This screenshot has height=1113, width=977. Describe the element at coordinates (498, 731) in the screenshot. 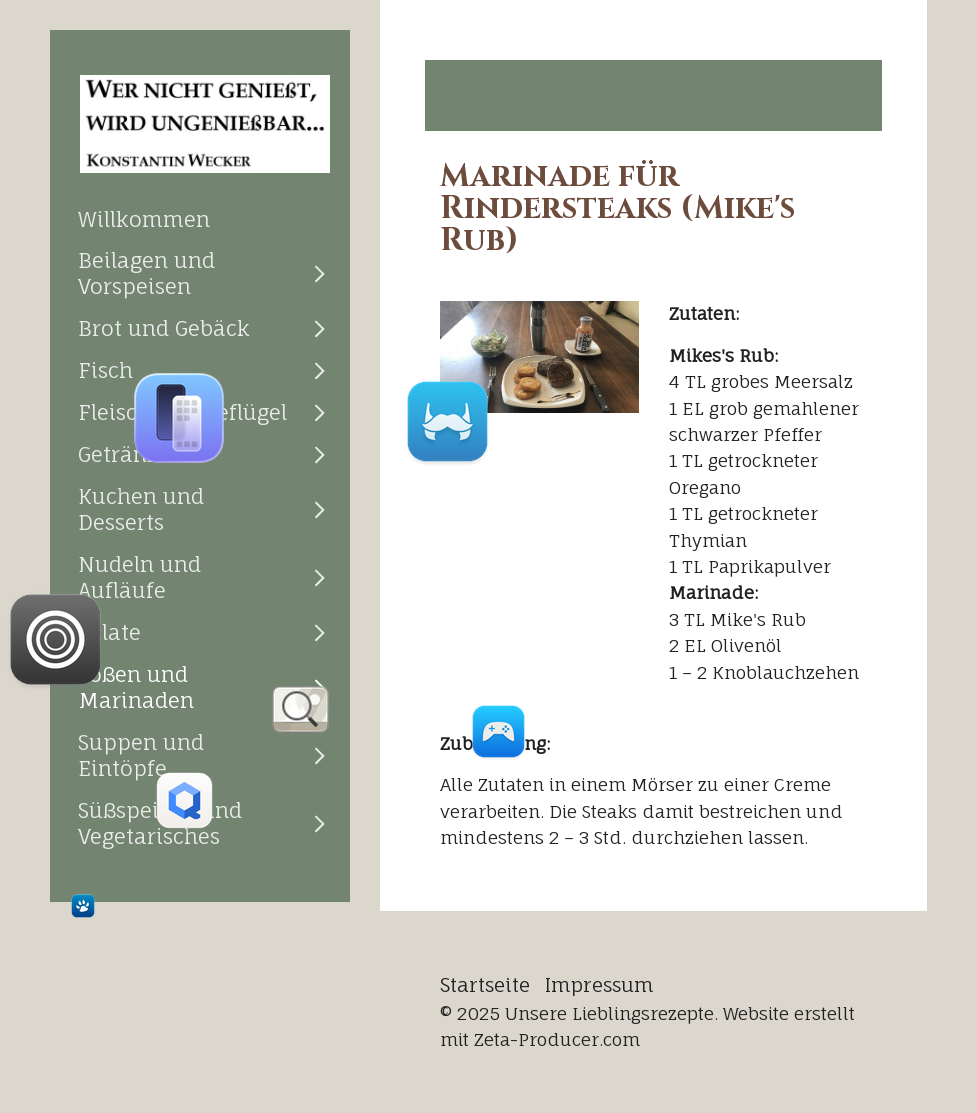

I see `open pcsx playstation emulator` at that location.